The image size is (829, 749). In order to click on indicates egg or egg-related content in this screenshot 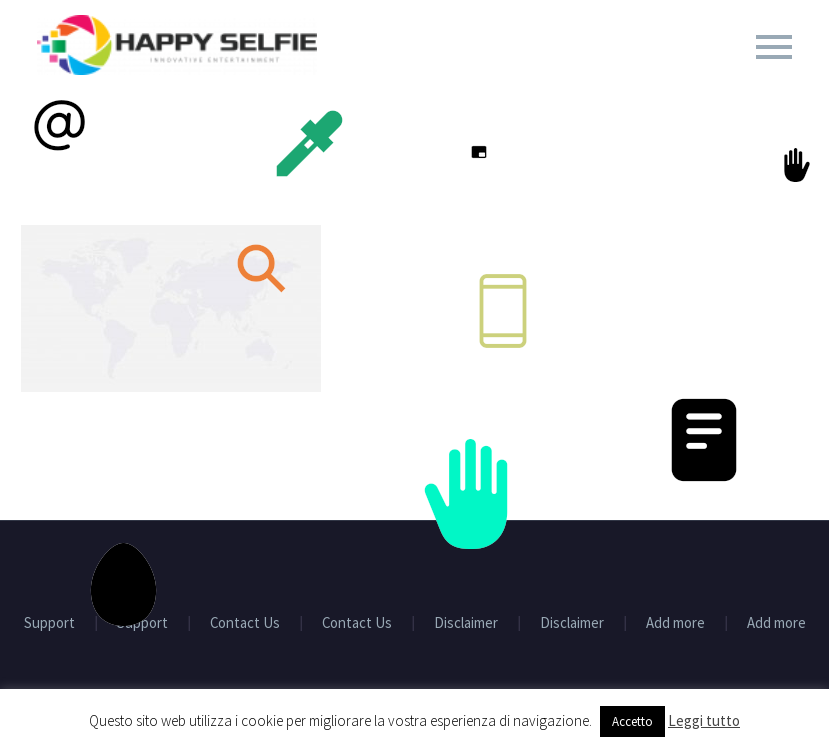, I will do `click(123, 584)`.